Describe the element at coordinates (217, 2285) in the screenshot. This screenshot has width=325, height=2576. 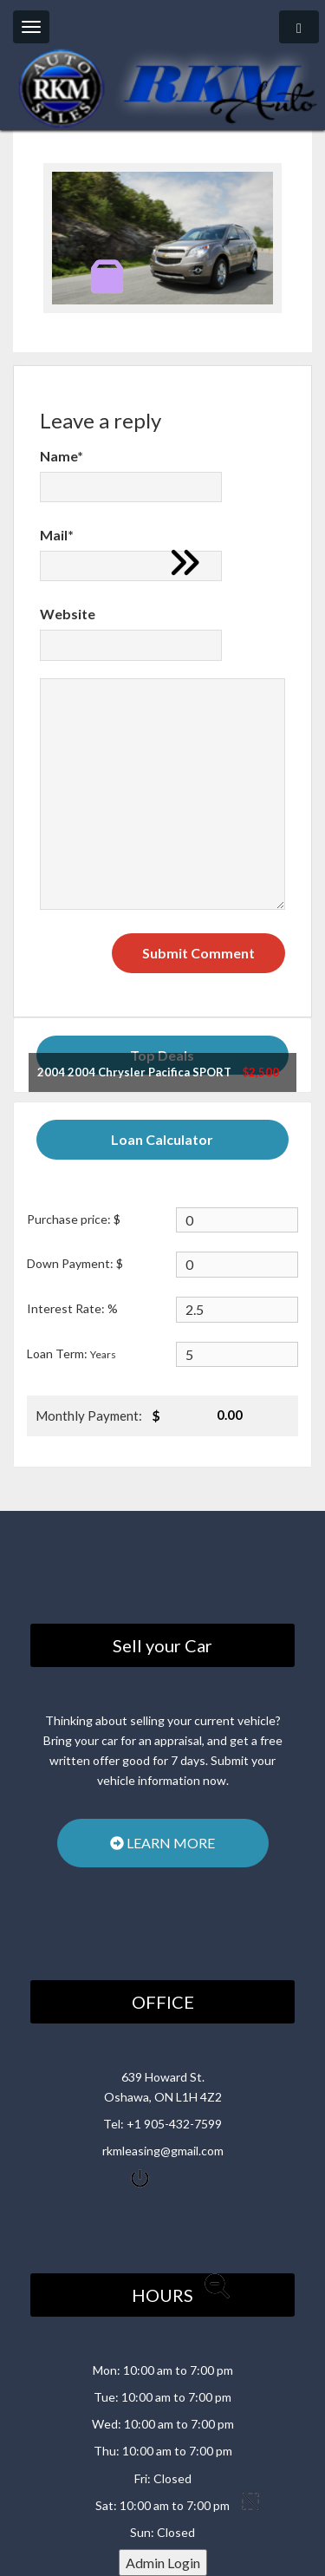
I see `zoom out` at that location.